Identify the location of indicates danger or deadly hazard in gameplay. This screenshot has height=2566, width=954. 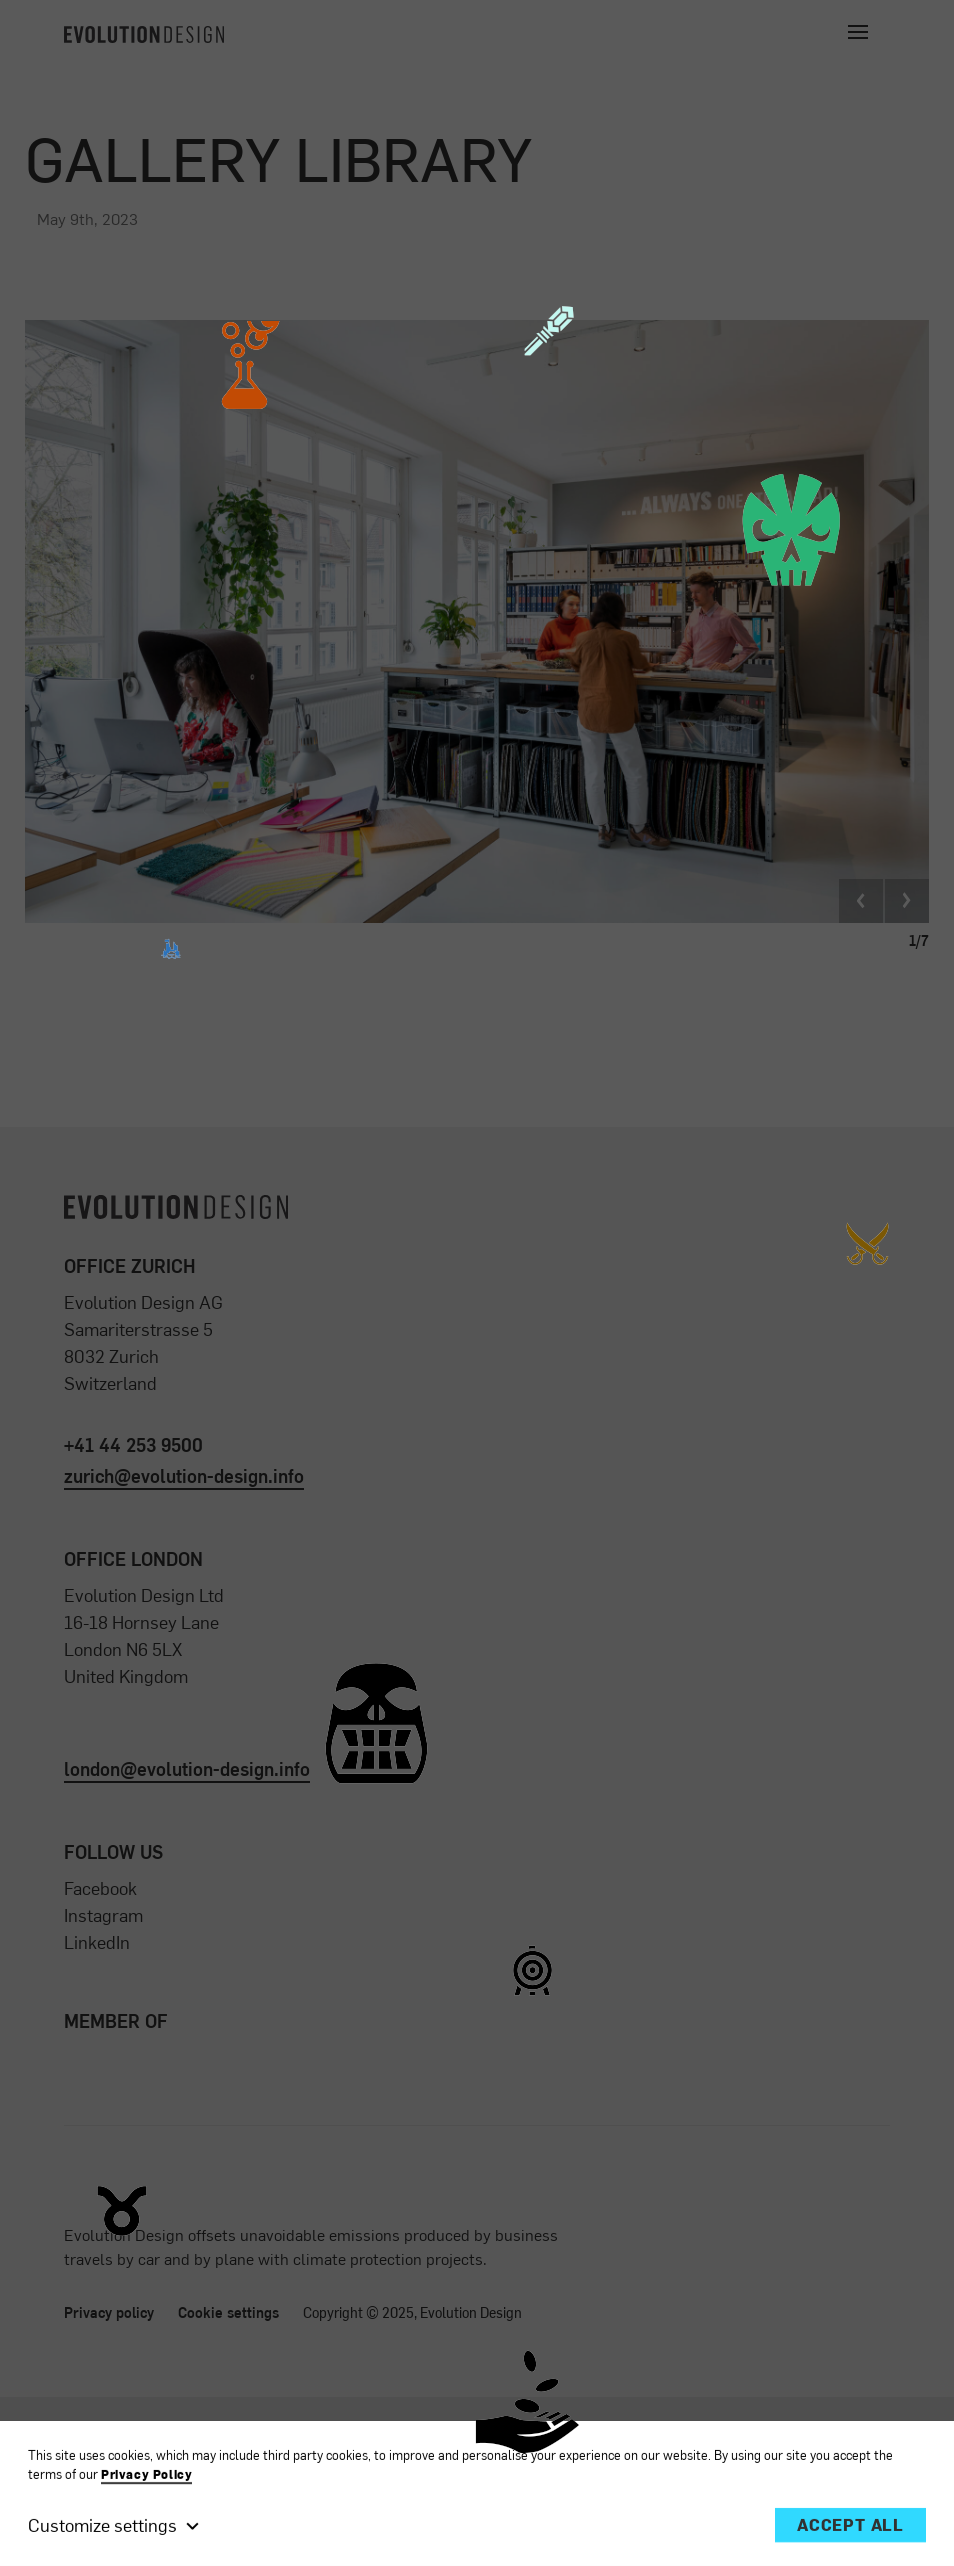
(791, 528).